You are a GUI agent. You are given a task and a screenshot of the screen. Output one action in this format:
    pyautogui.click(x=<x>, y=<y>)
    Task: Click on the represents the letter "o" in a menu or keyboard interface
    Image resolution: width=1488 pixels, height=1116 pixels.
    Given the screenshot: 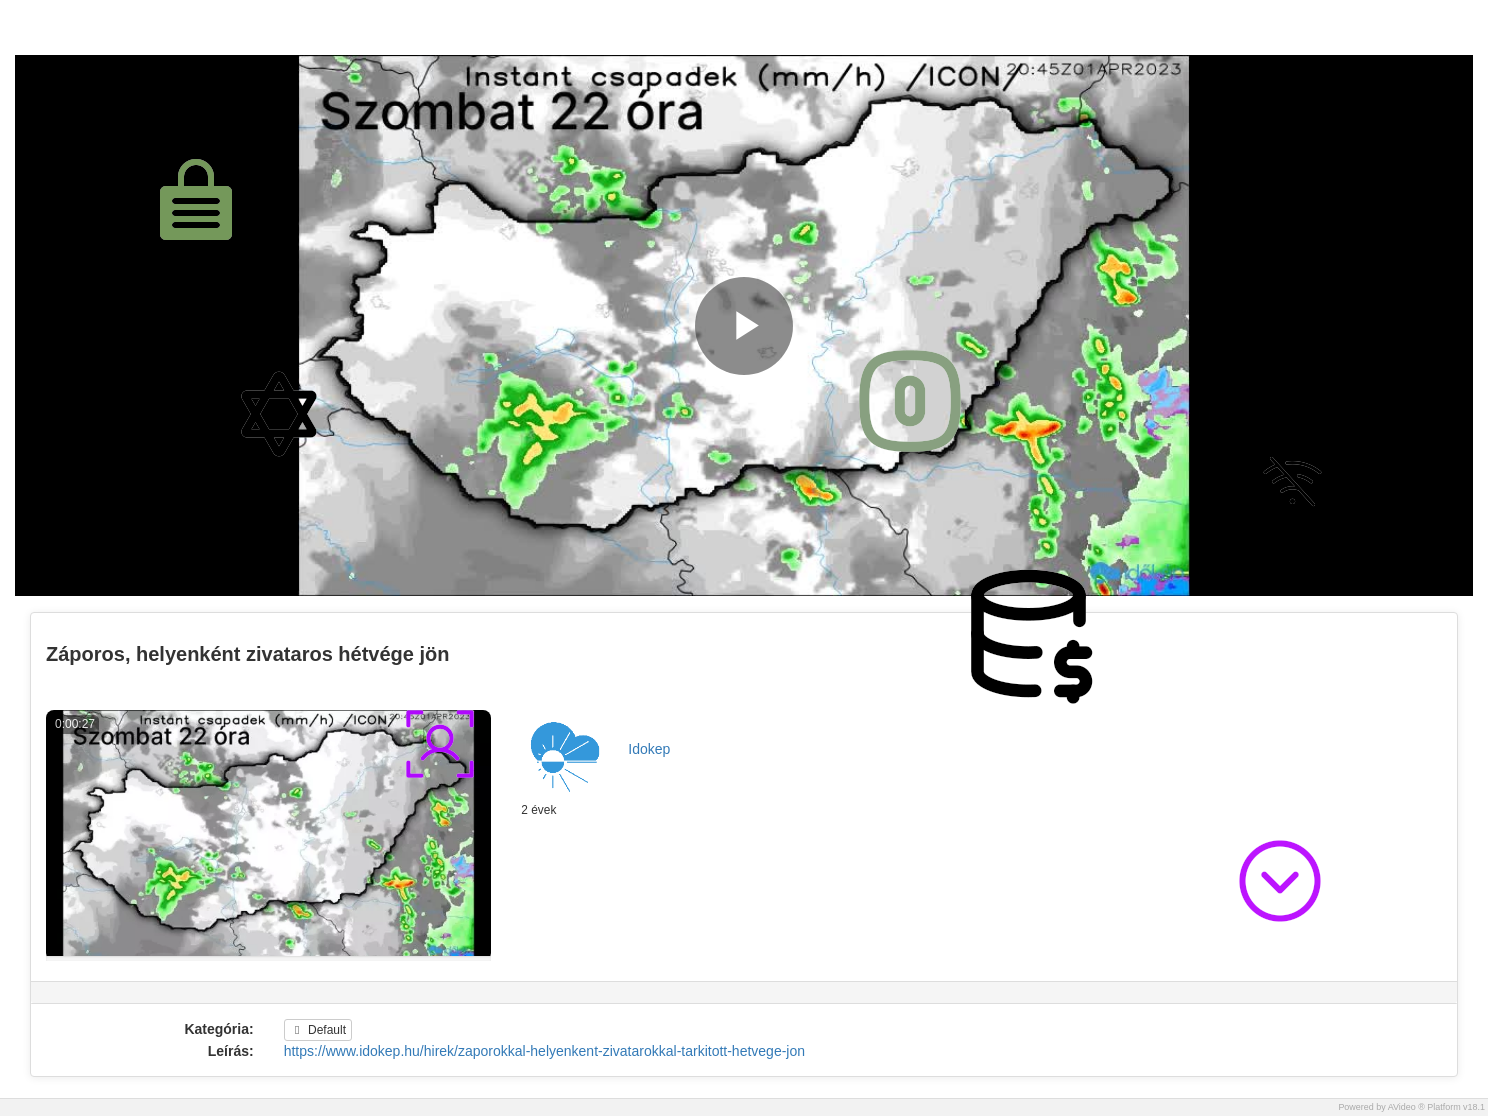 What is the action you would take?
    pyautogui.click(x=910, y=401)
    